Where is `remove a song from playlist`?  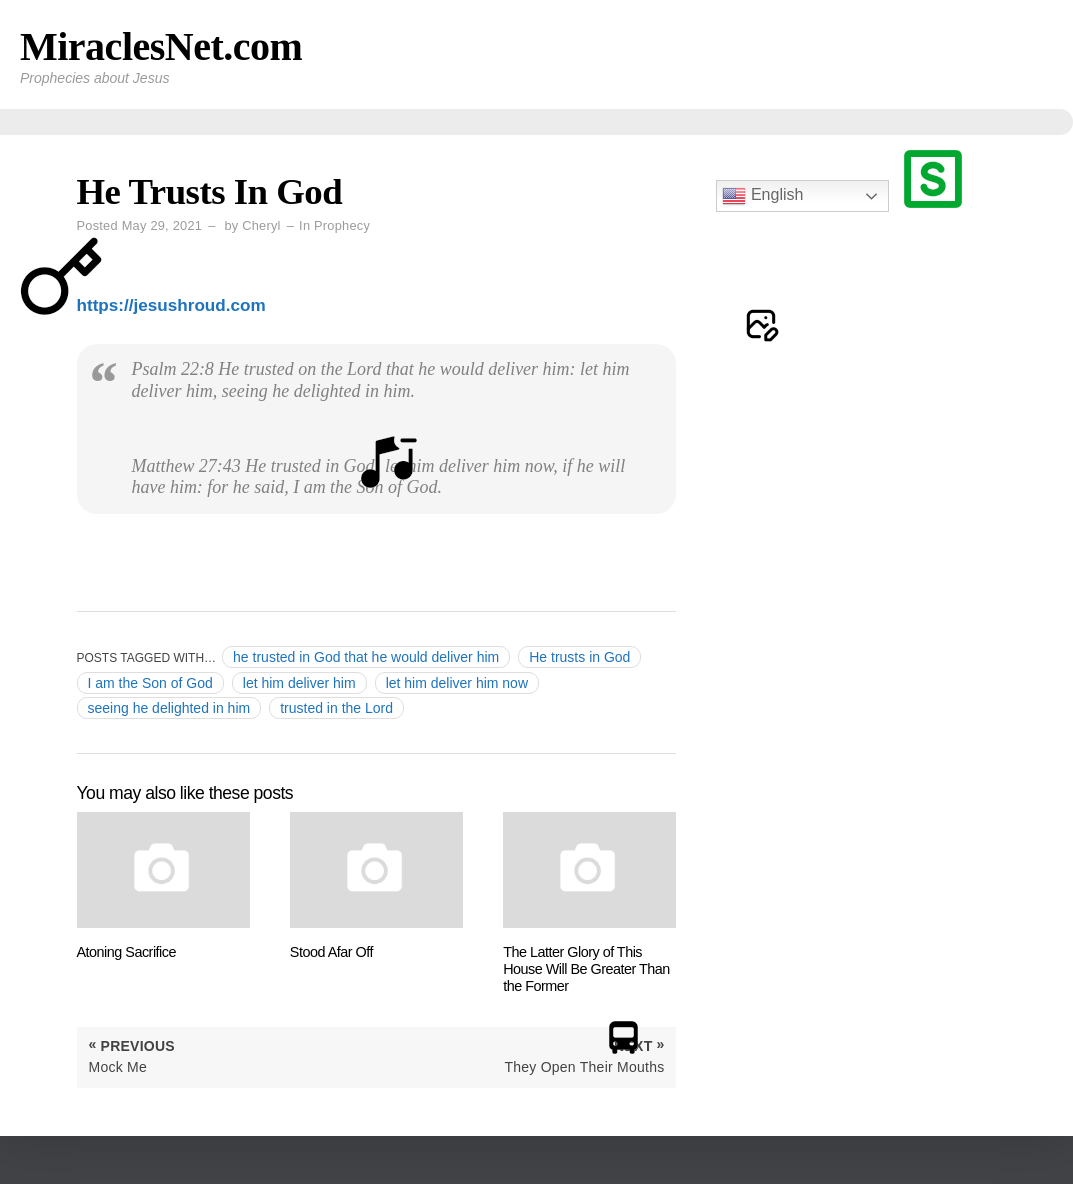
remove a song from playlist is located at coordinates (390, 461).